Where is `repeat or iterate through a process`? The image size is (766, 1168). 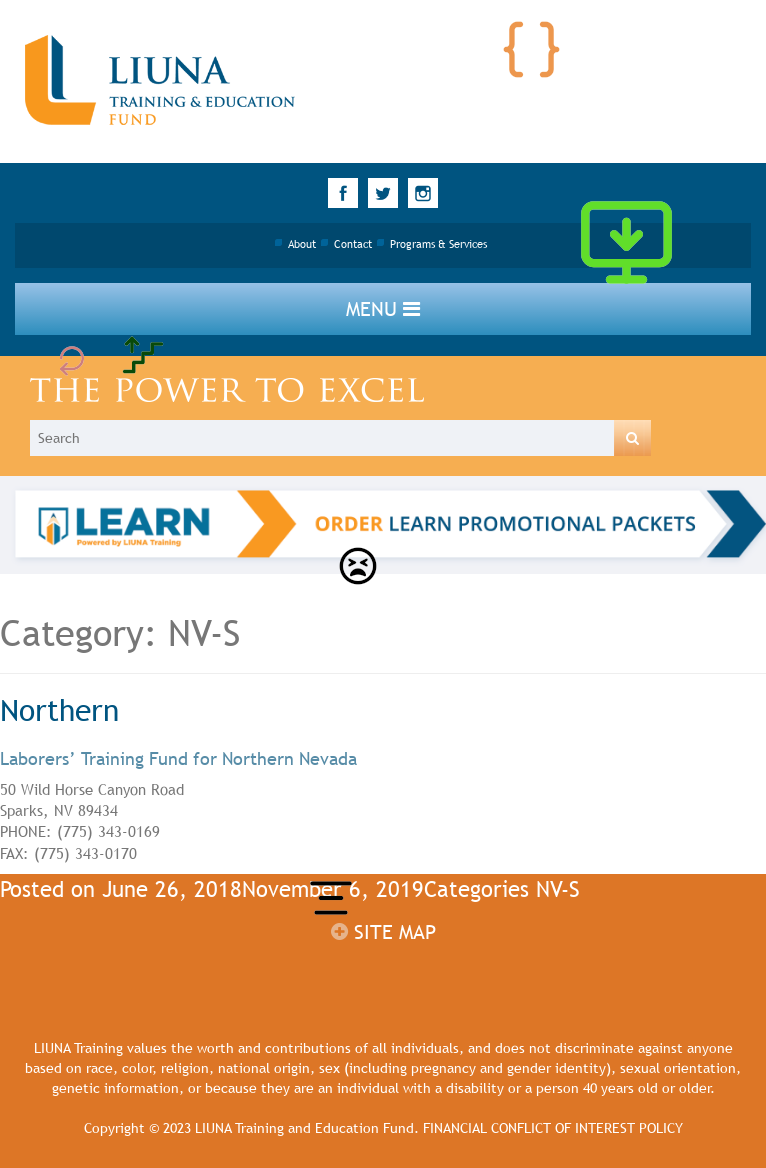
repeat or iterate through a process is located at coordinates (72, 361).